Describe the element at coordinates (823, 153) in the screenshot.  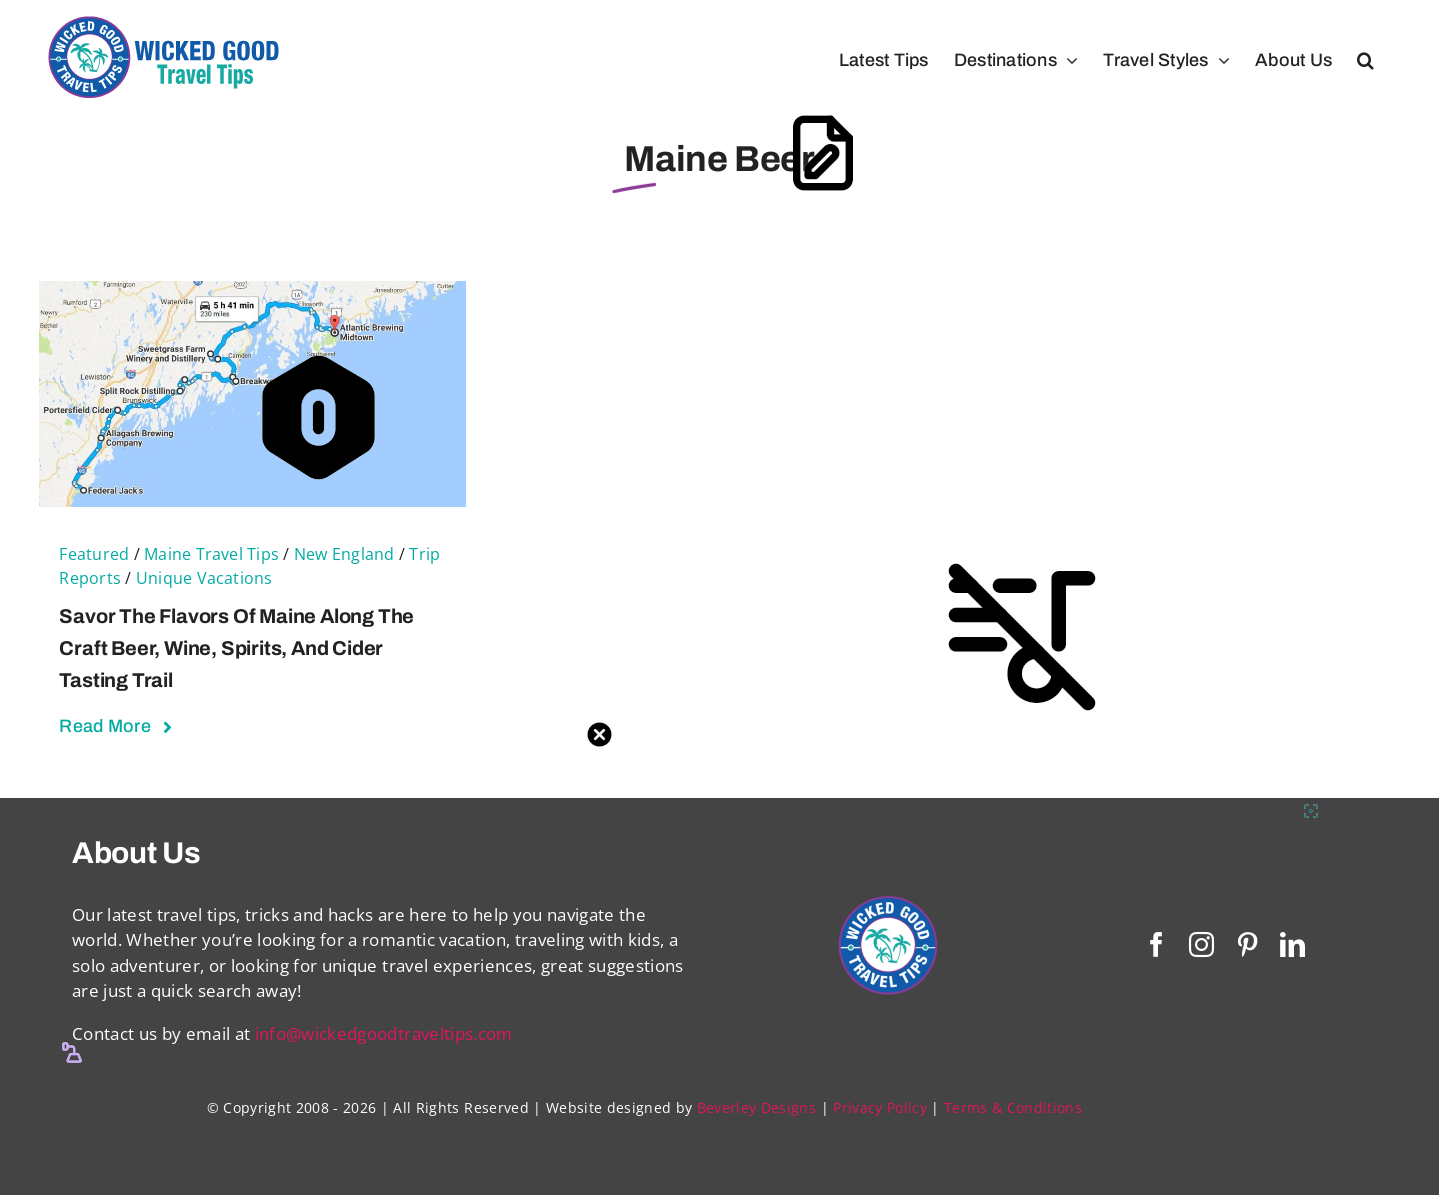
I see `edit this document` at that location.